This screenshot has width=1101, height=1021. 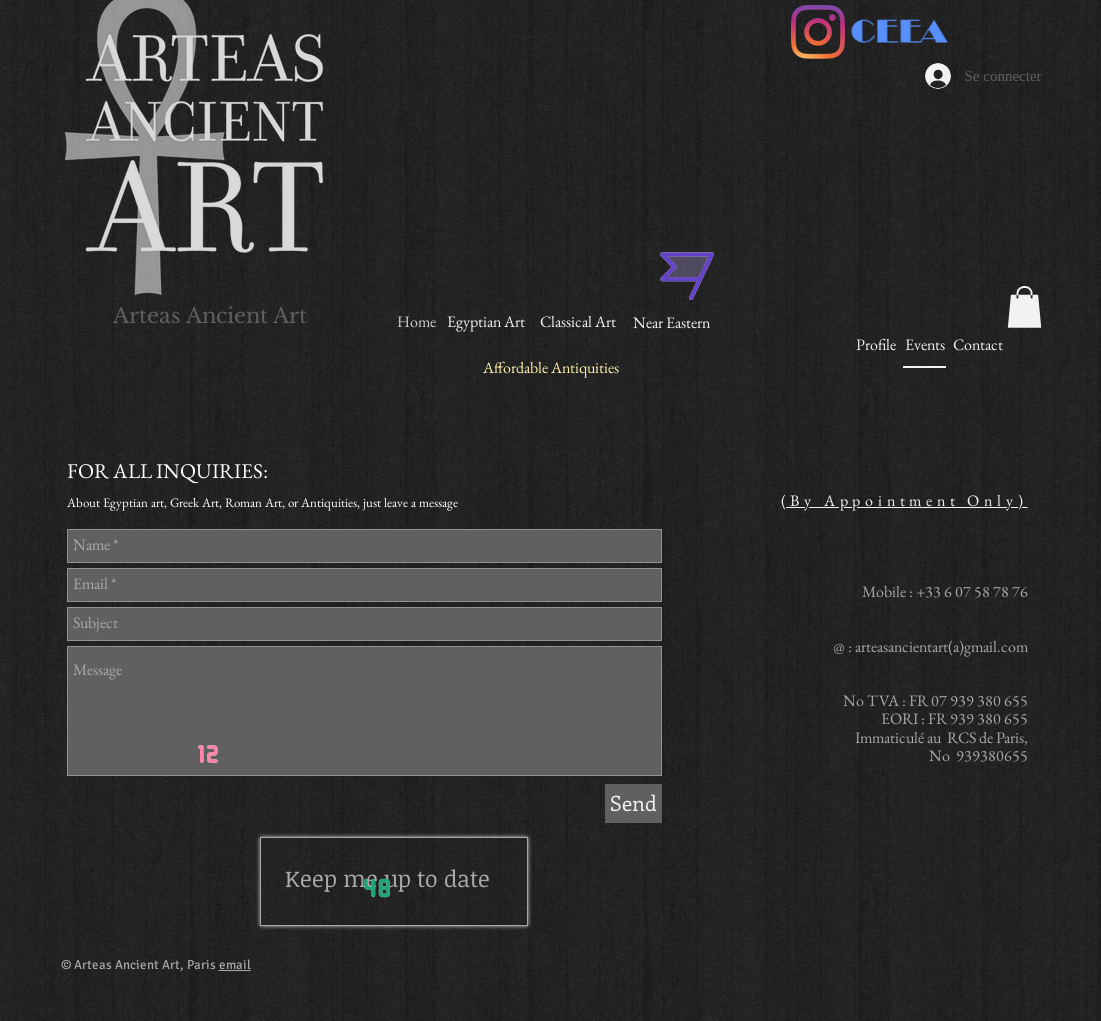 What do you see at coordinates (377, 888) in the screenshot?
I see `indicates item number 48 in a list or sequence` at bounding box center [377, 888].